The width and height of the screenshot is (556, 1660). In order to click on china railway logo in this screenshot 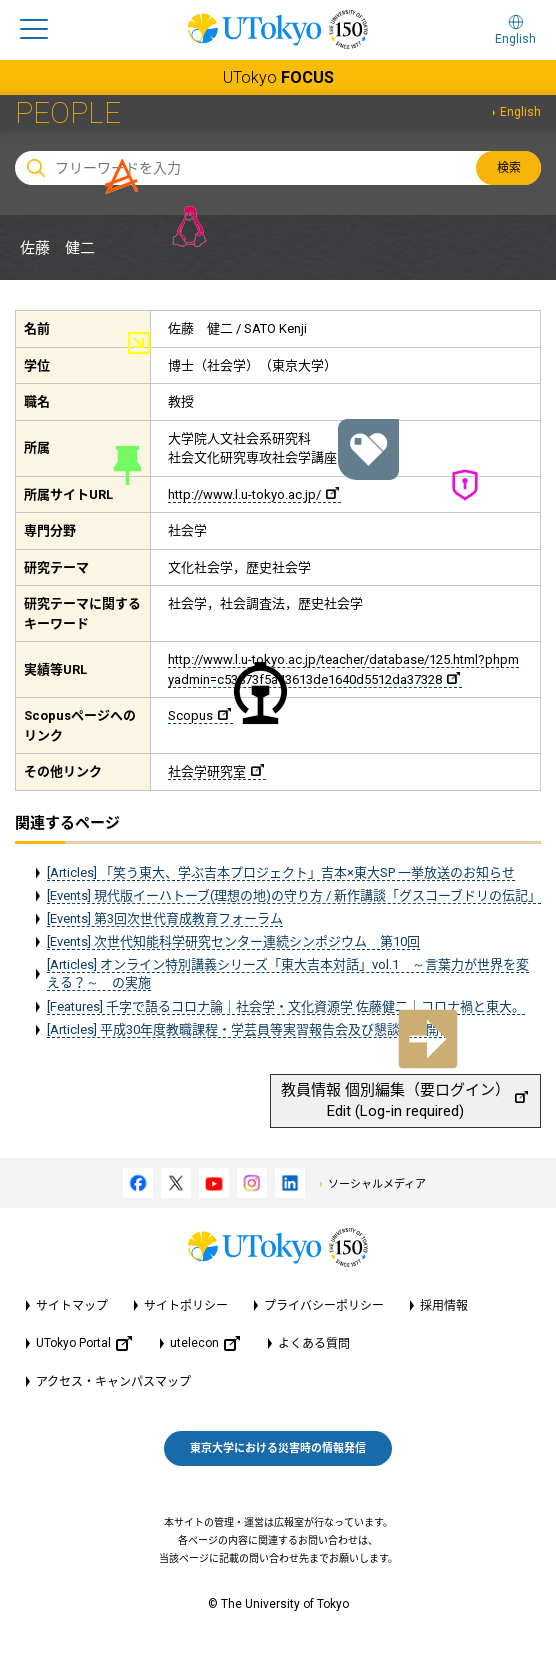, I will do `click(260, 694)`.